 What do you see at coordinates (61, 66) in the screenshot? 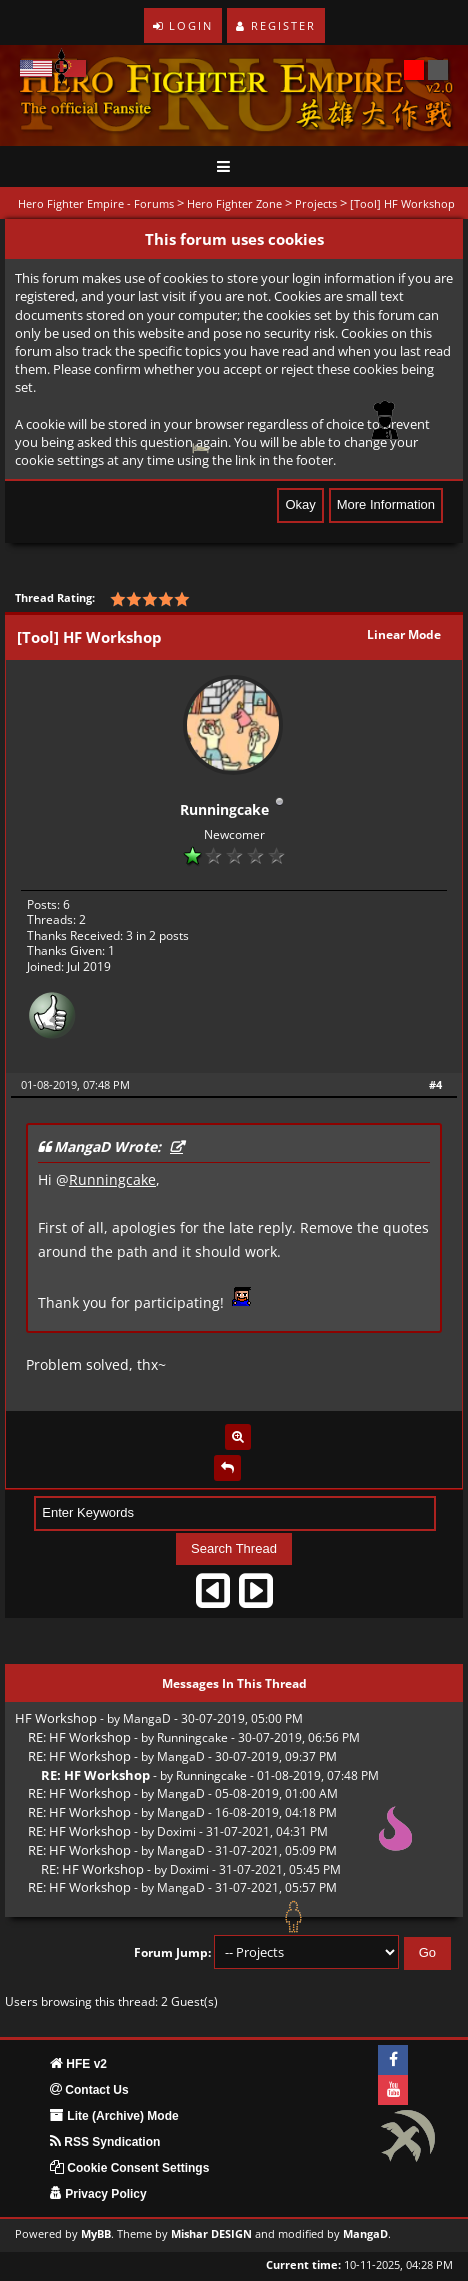
I see `indicates player has reached level two status` at bounding box center [61, 66].